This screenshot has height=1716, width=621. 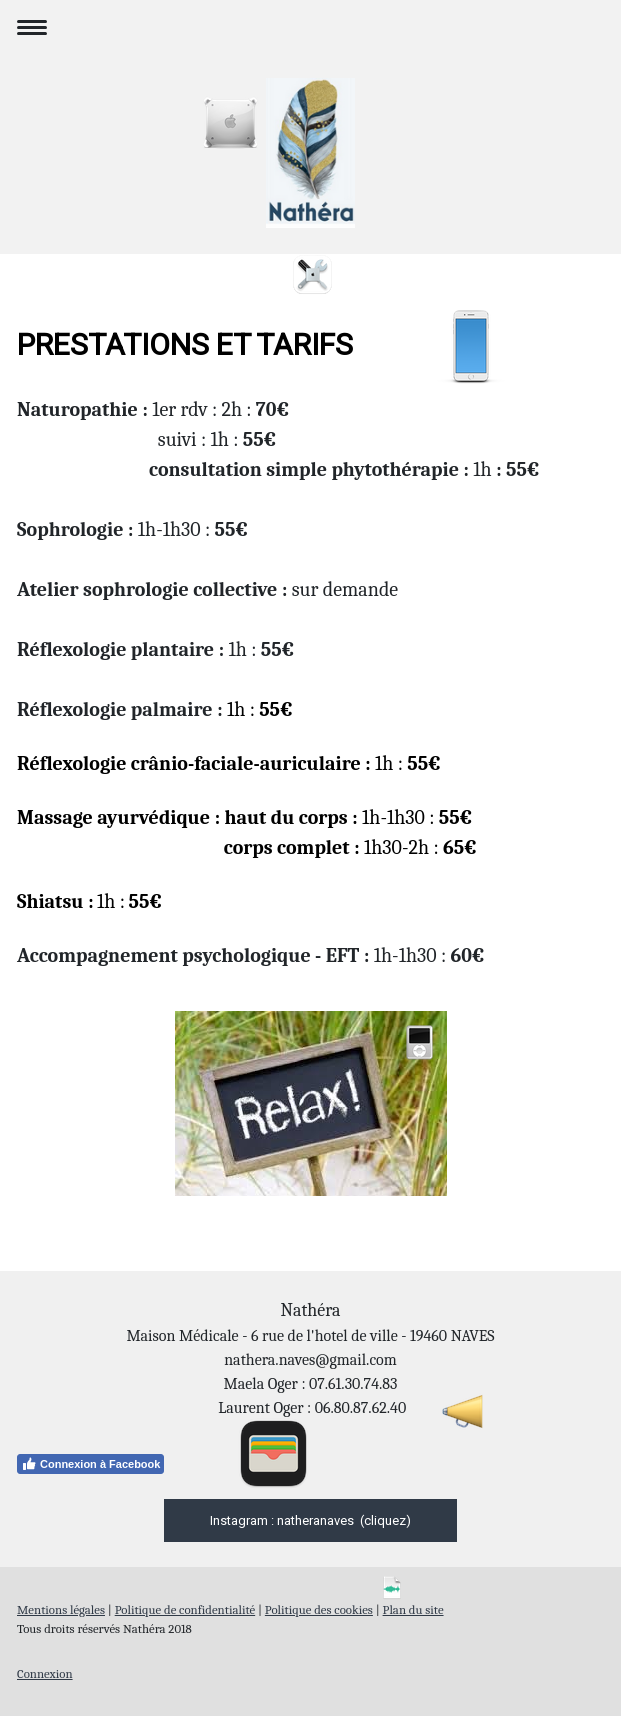 What do you see at coordinates (312, 274) in the screenshot?
I see `manage expansion card and slot settings` at bounding box center [312, 274].